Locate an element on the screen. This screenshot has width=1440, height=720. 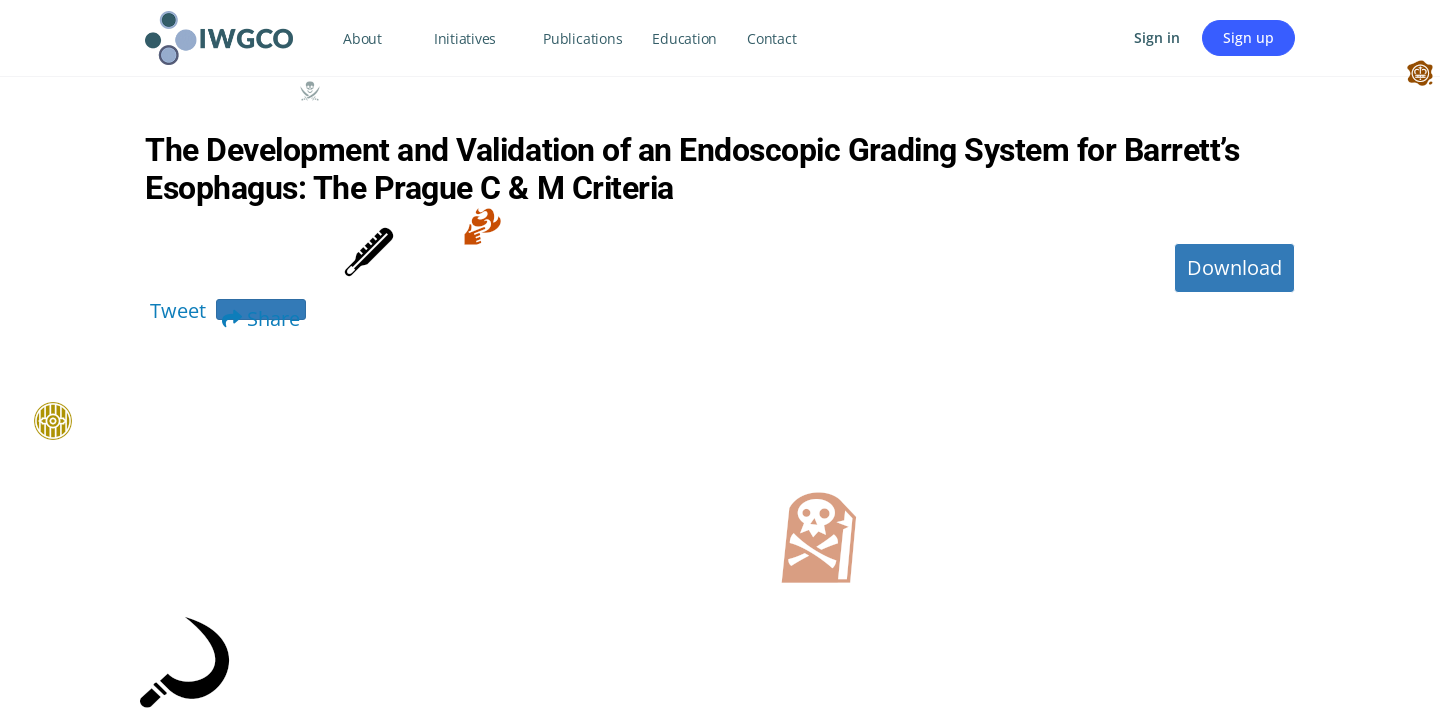
select a defensive item or shield equipment is located at coordinates (53, 421).